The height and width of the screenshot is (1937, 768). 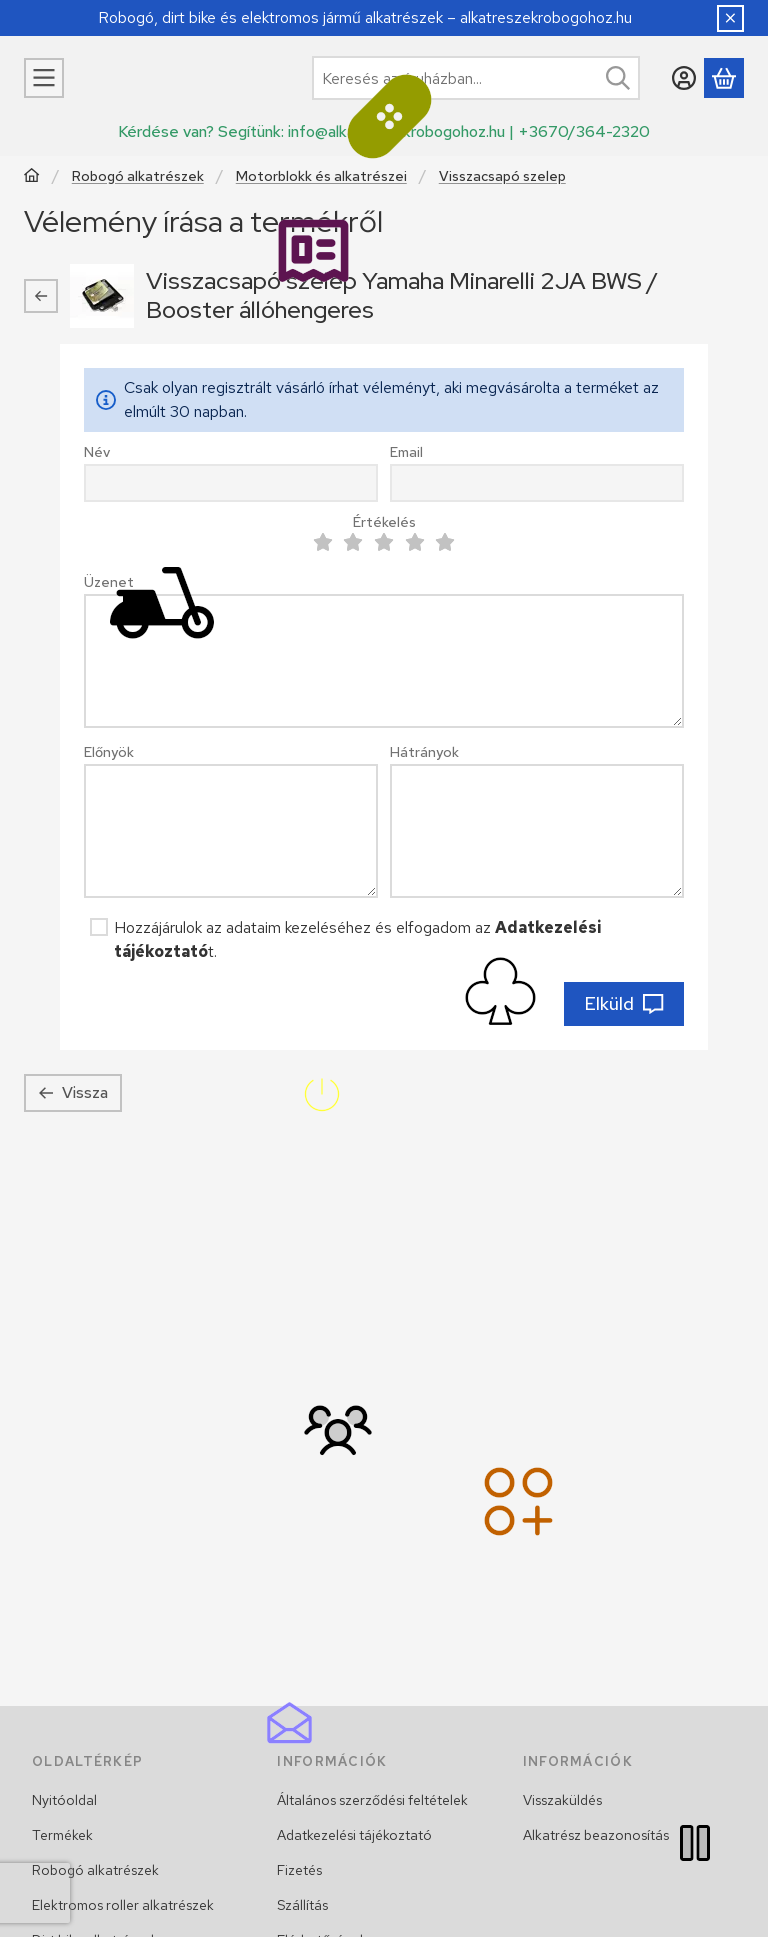 I want to click on view an opened email or message, so click(x=289, y=1724).